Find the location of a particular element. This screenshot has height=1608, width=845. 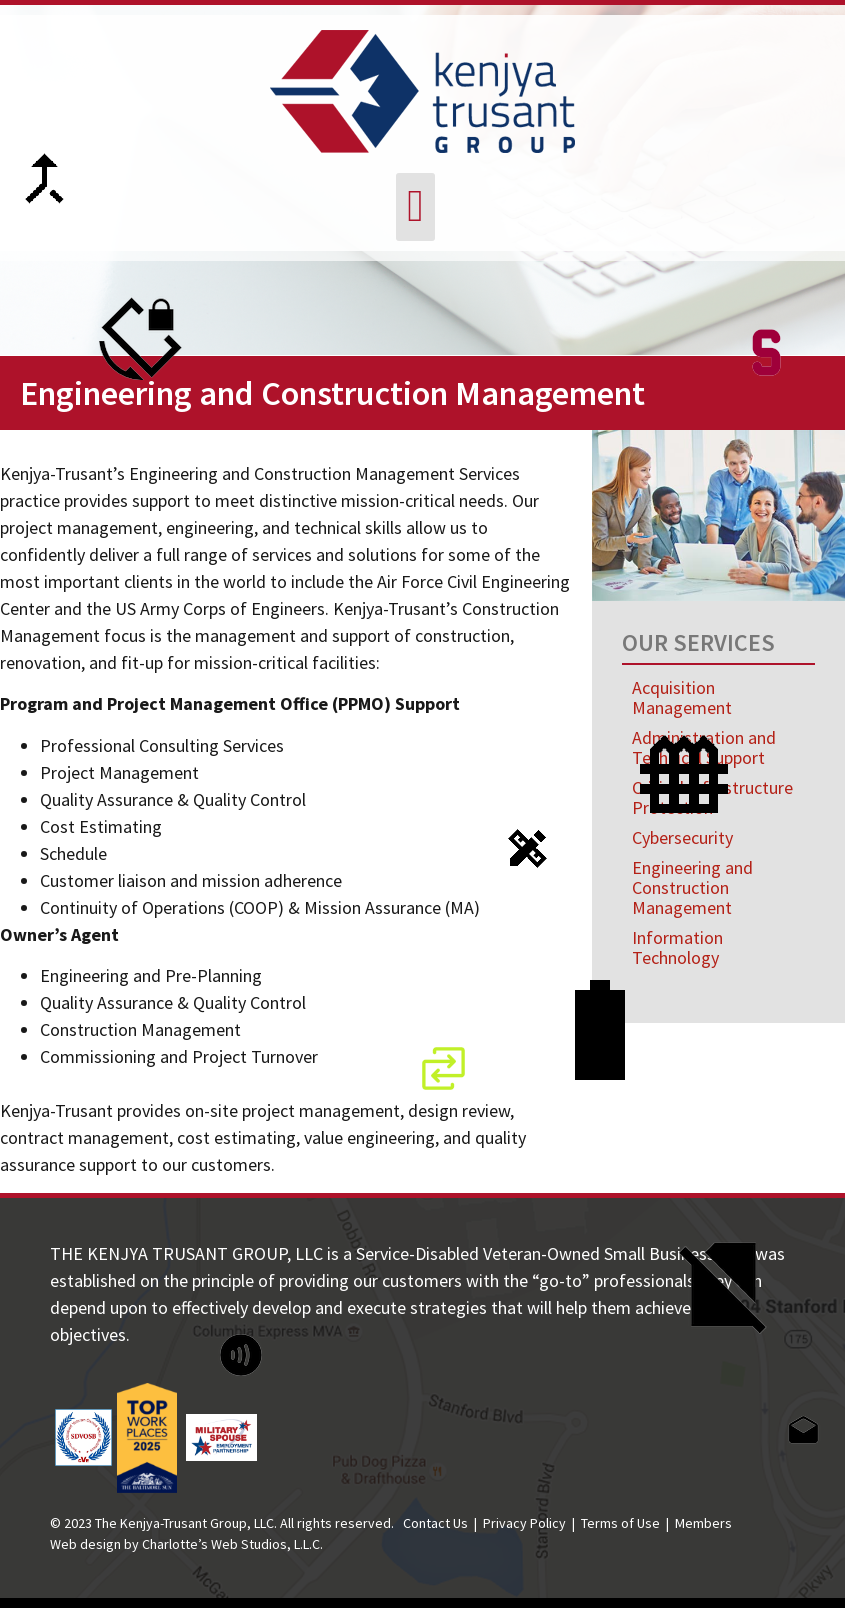

indicates current battery level is located at coordinates (600, 1030).